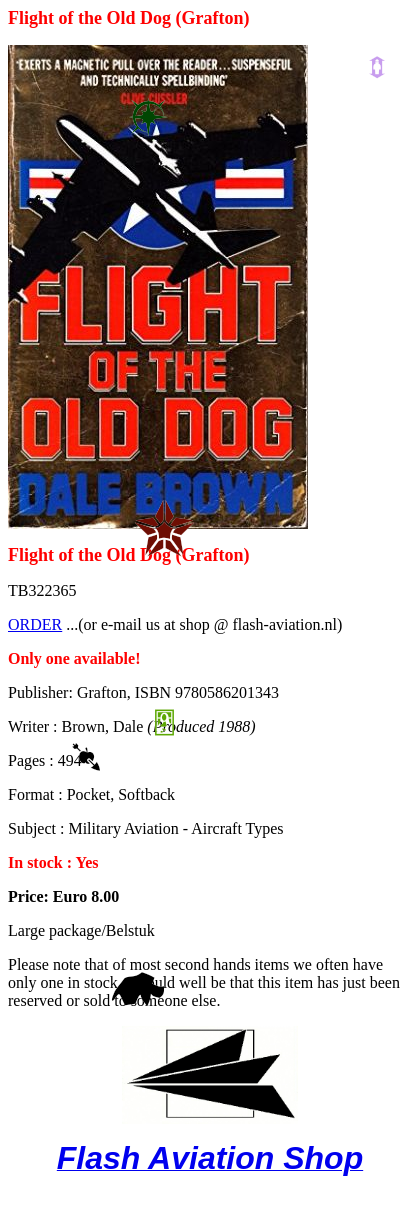  What do you see at coordinates (86, 757) in the screenshot?
I see `william tell archery achievement unlocked` at bounding box center [86, 757].